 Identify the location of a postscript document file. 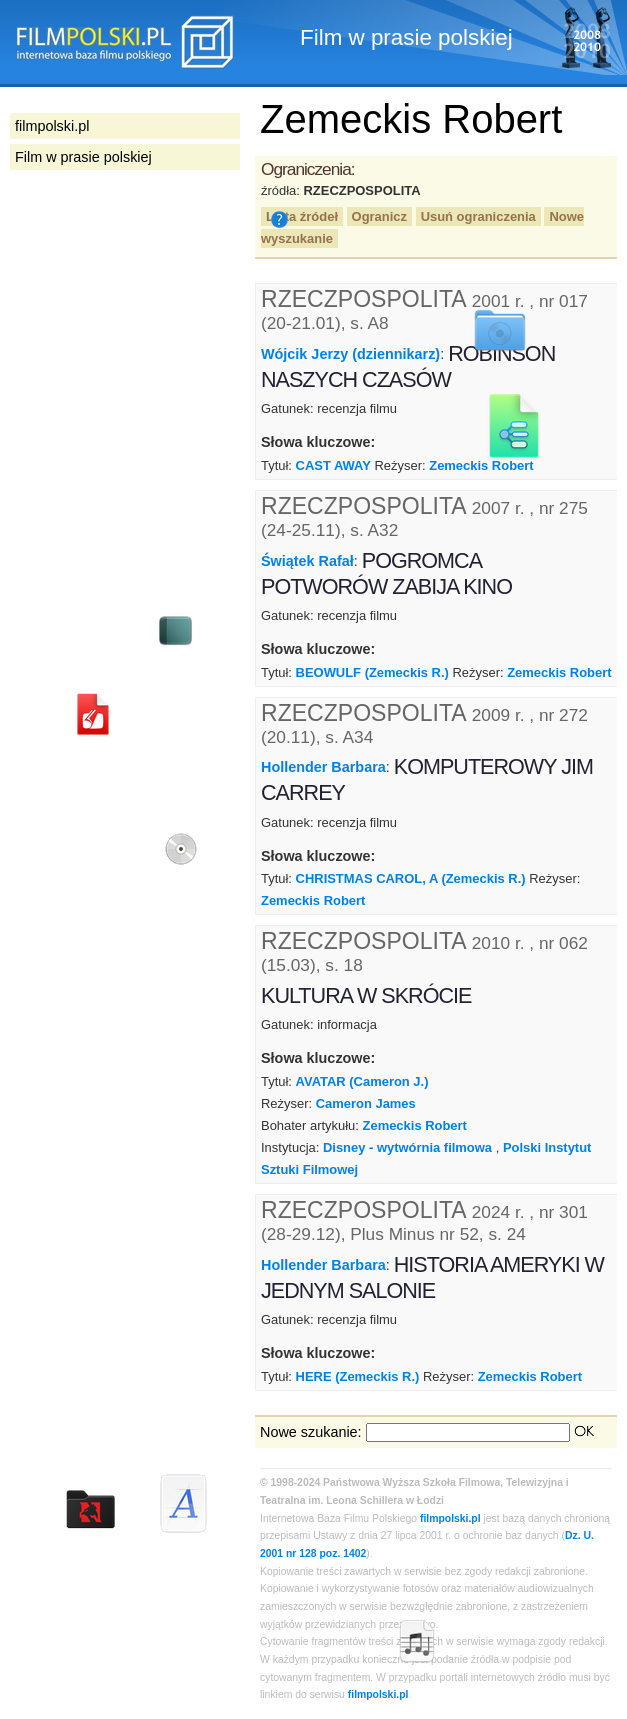
(93, 715).